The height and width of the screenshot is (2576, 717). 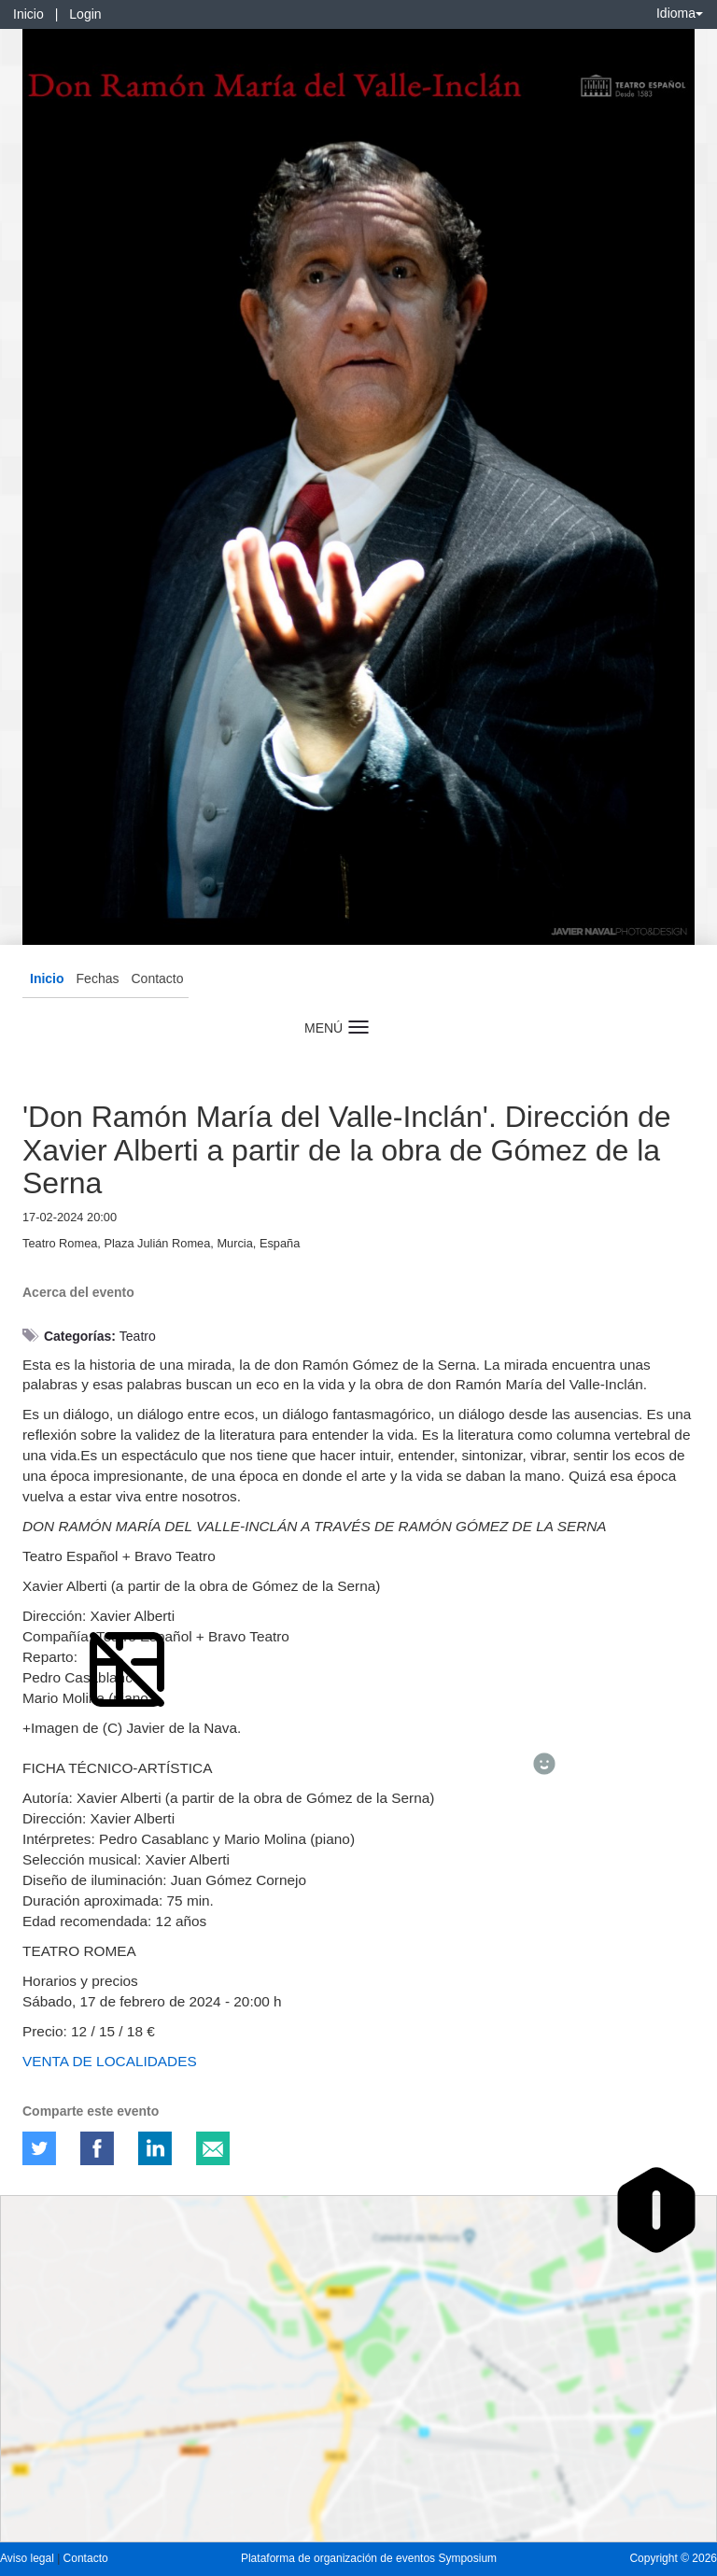 I want to click on view information or details, so click(x=656, y=2210).